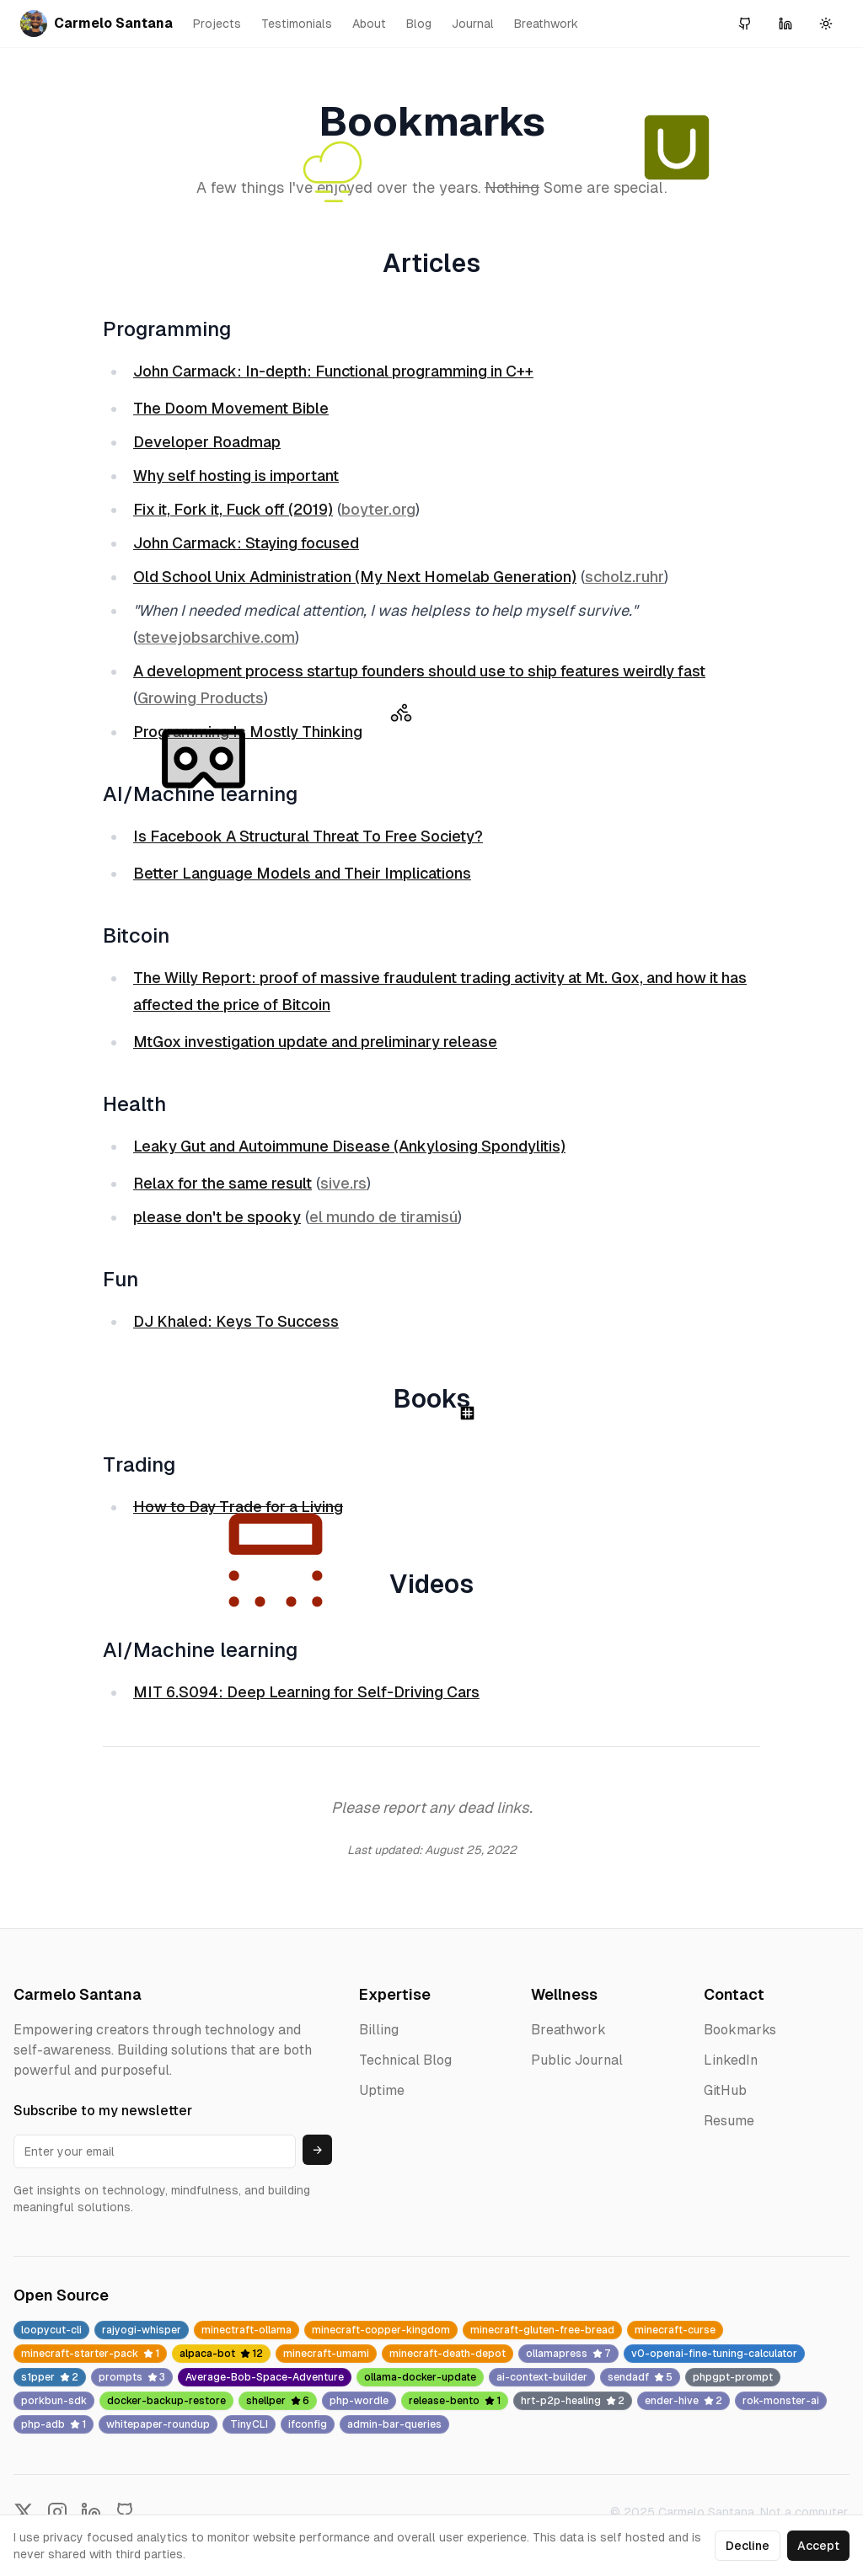 This screenshot has width=863, height=2576. I want to click on perform a union operation on selected shapes, so click(677, 147).